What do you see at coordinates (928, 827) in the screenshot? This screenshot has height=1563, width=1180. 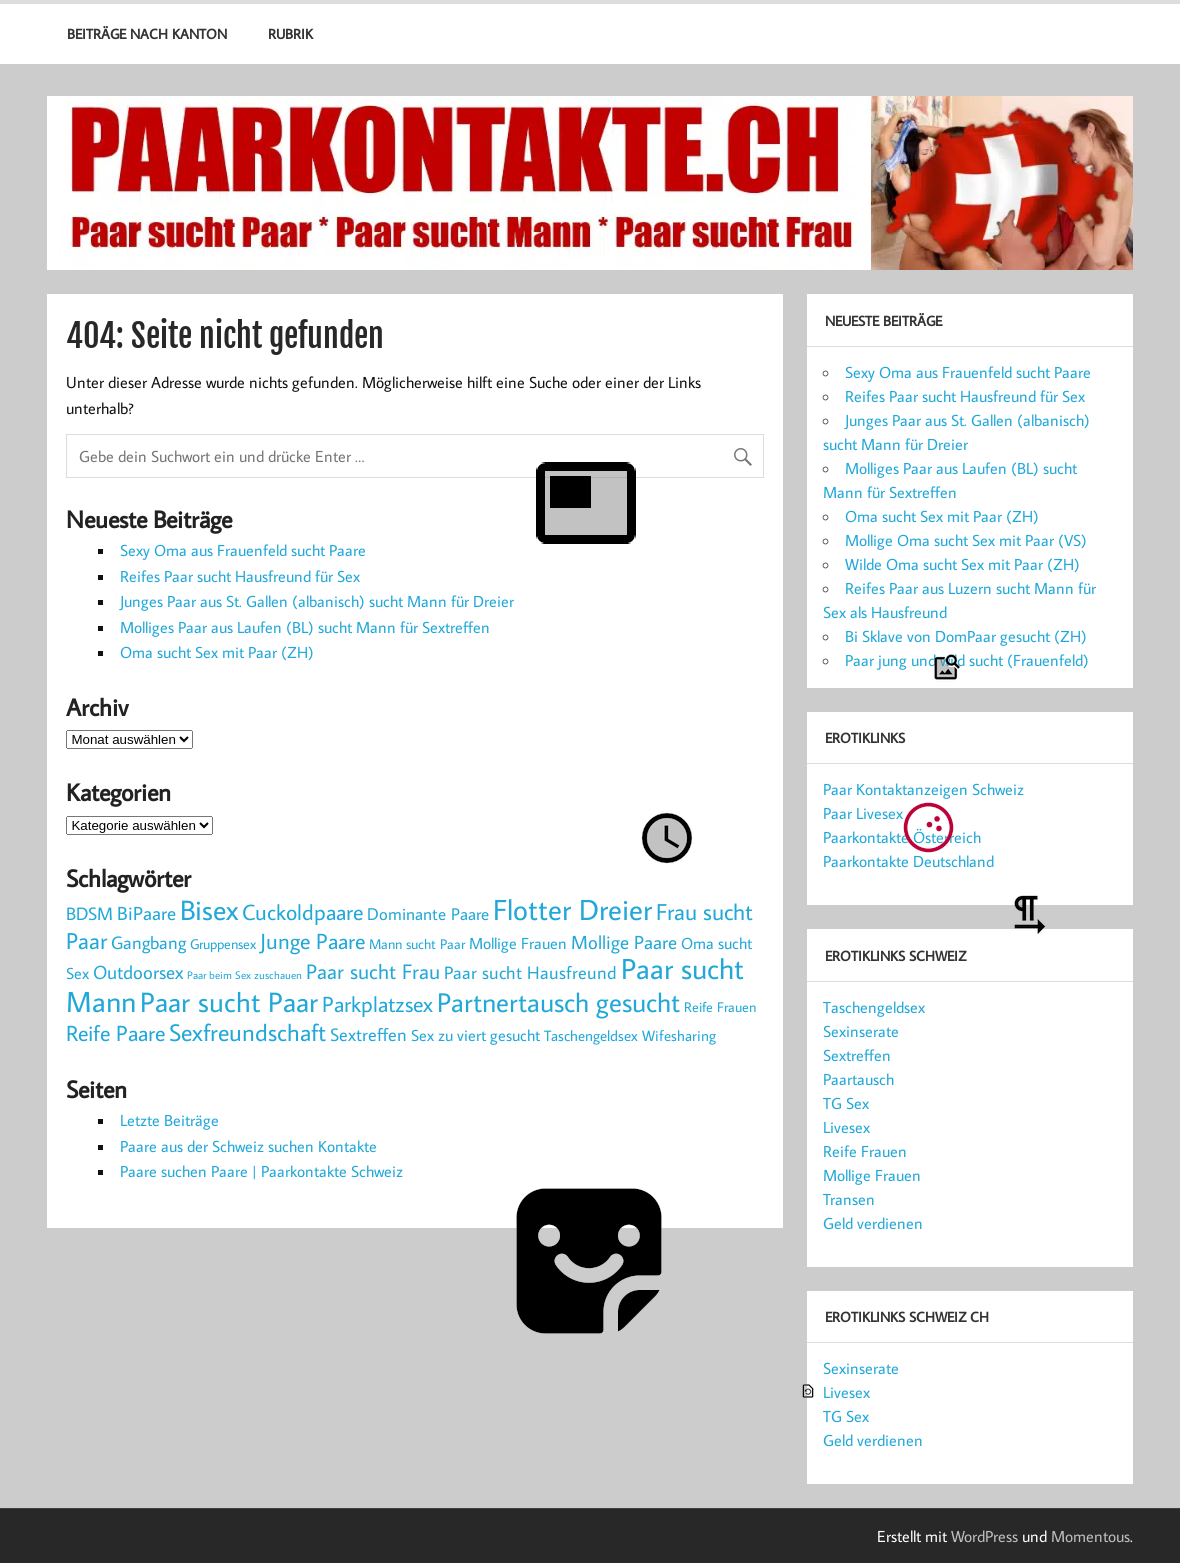 I see `access bowling or sports games` at bounding box center [928, 827].